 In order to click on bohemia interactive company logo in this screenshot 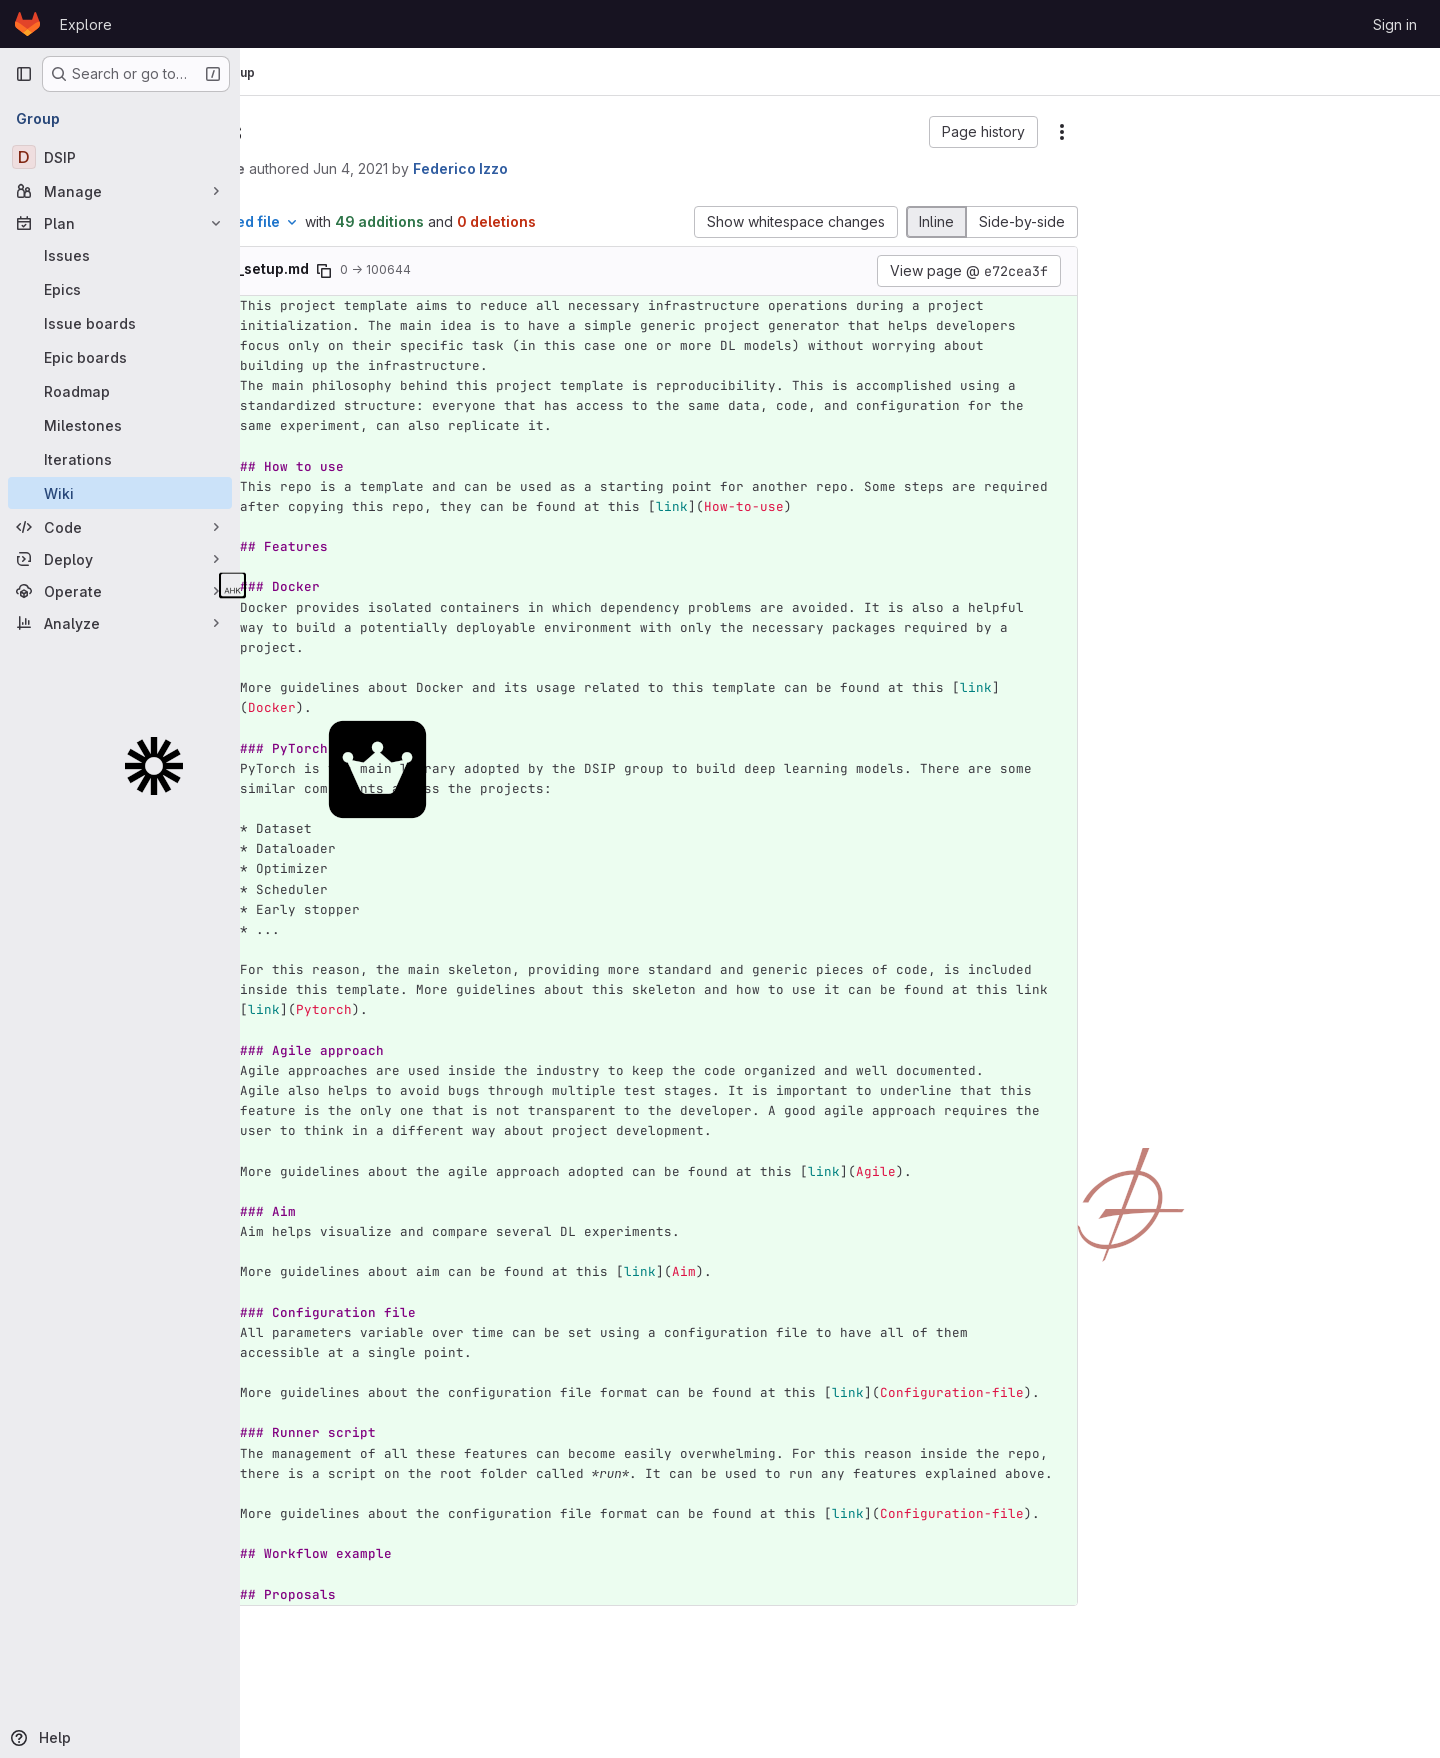, I will do `click(1131, 1205)`.